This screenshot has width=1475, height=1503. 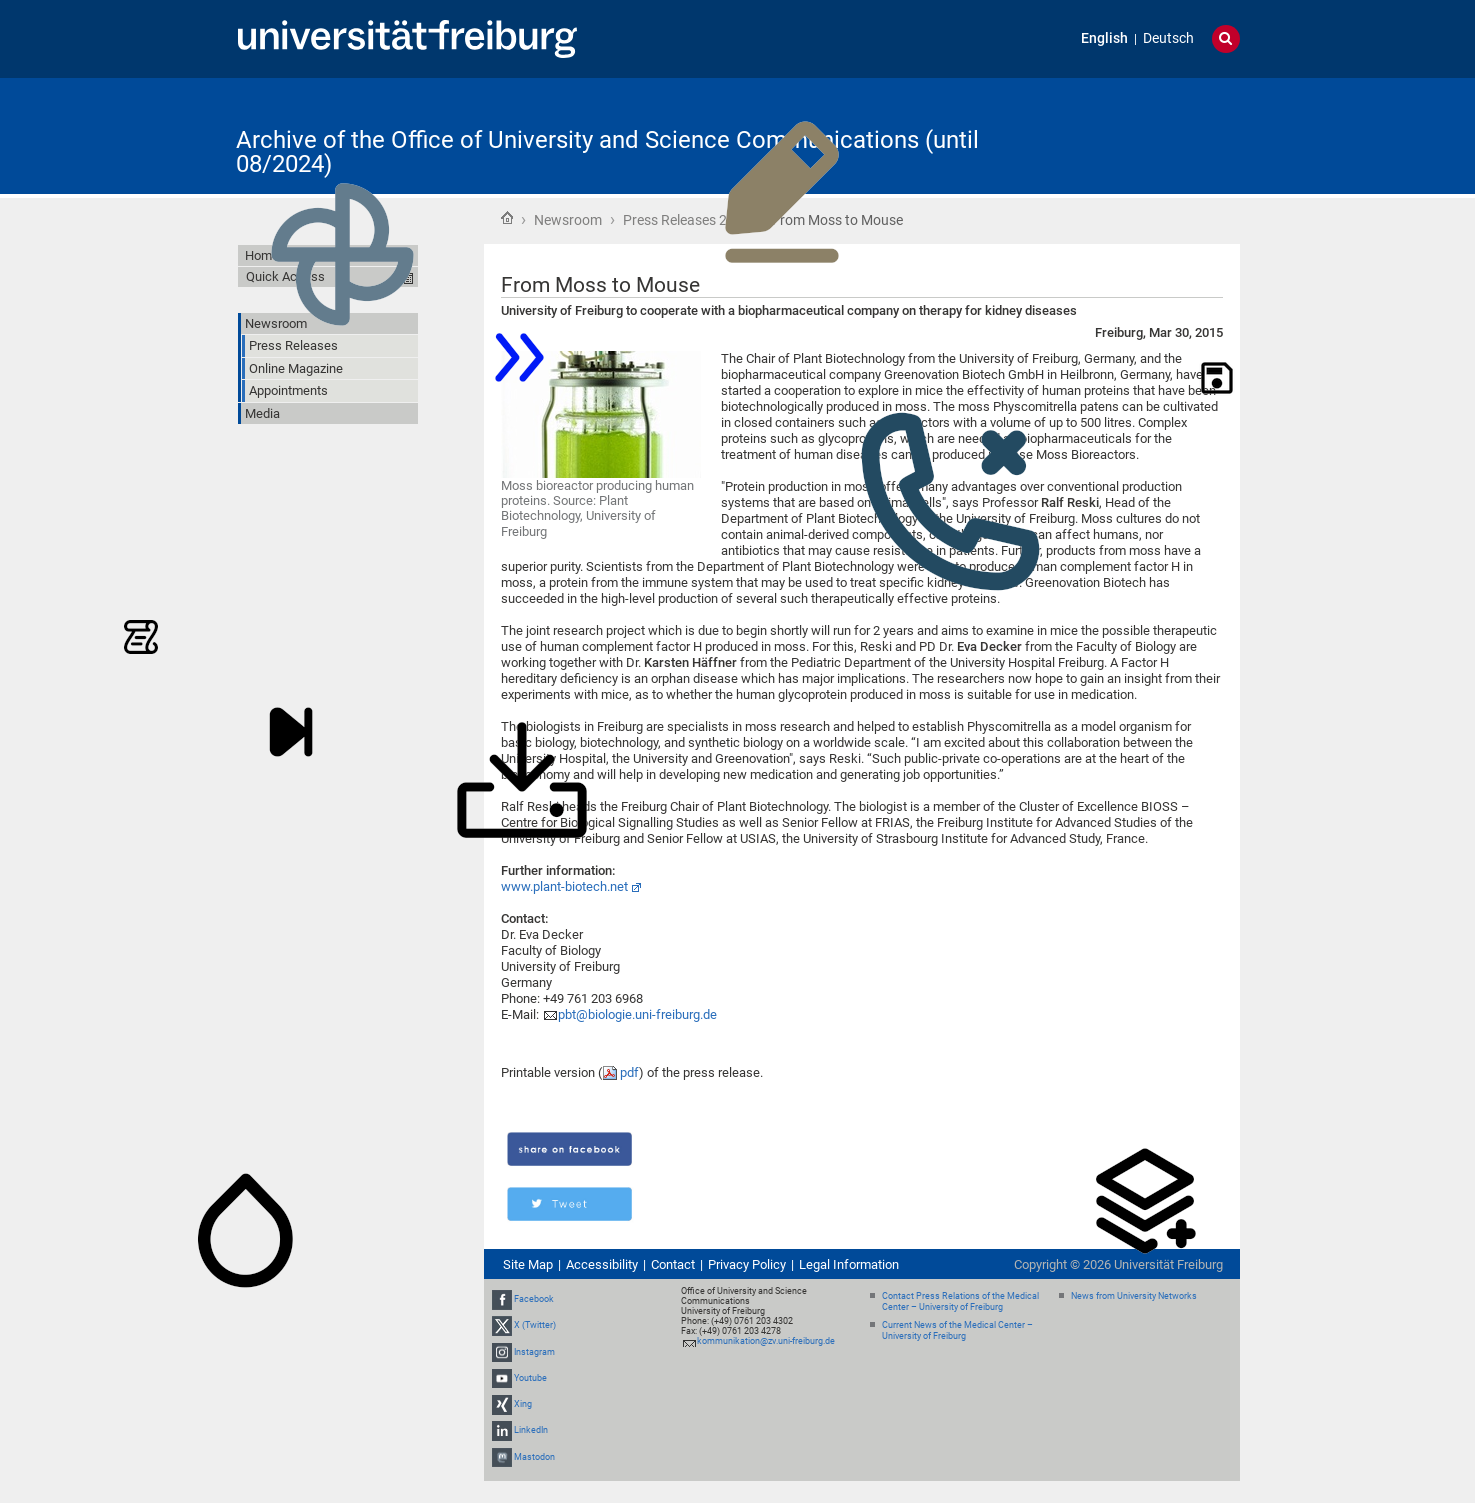 I want to click on edit content or text, so click(x=782, y=192).